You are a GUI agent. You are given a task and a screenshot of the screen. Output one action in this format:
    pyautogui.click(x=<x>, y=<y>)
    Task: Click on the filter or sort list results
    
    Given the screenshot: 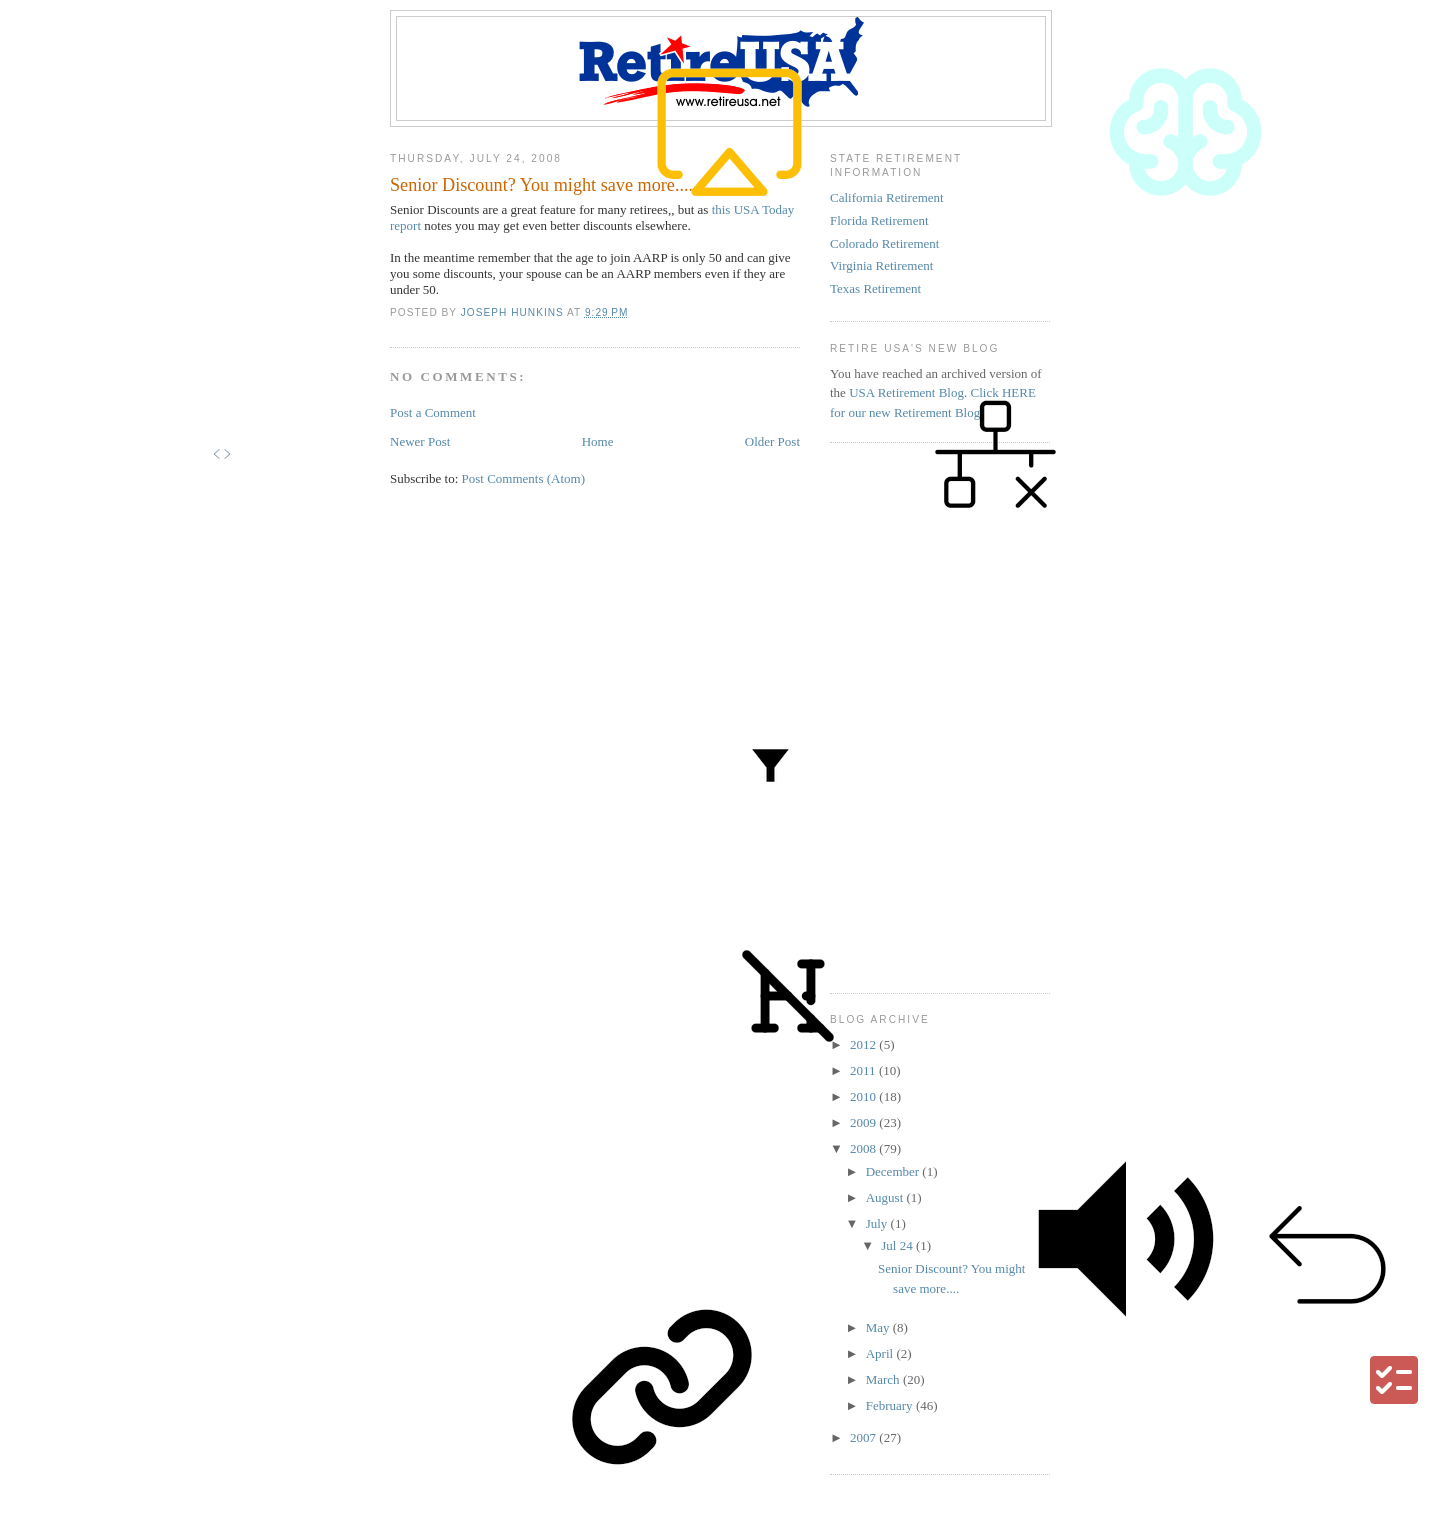 What is the action you would take?
    pyautogui.click(x=770, y=765)
    